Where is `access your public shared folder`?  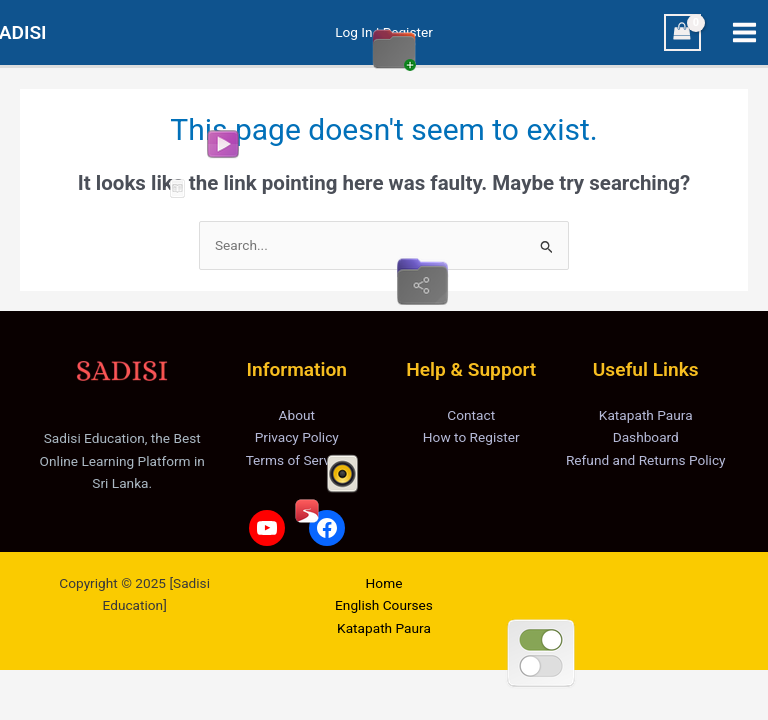
access your public shared folder is located at coordinates (422, 281).